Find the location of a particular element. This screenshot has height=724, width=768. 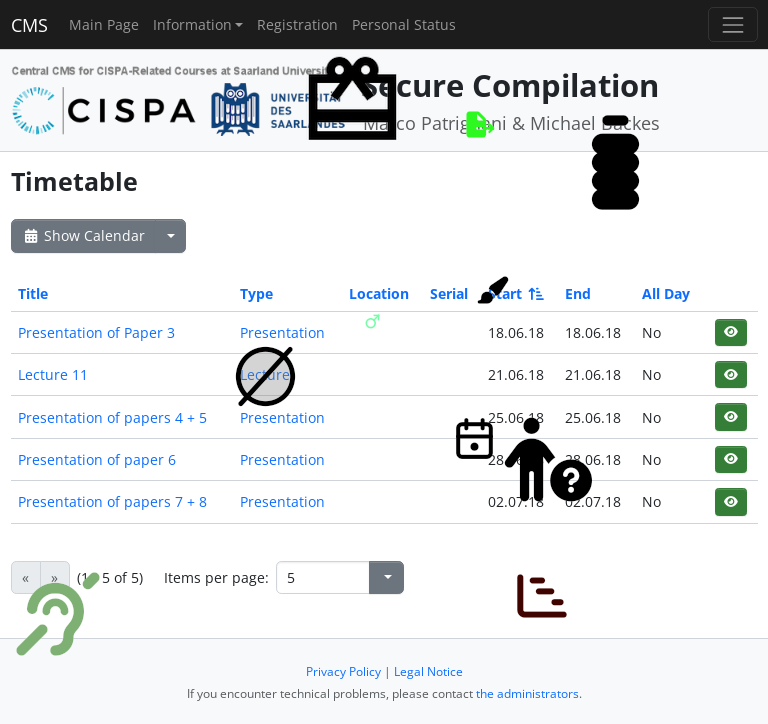

access help or support about user accounts is located at coordinates (545, 459).